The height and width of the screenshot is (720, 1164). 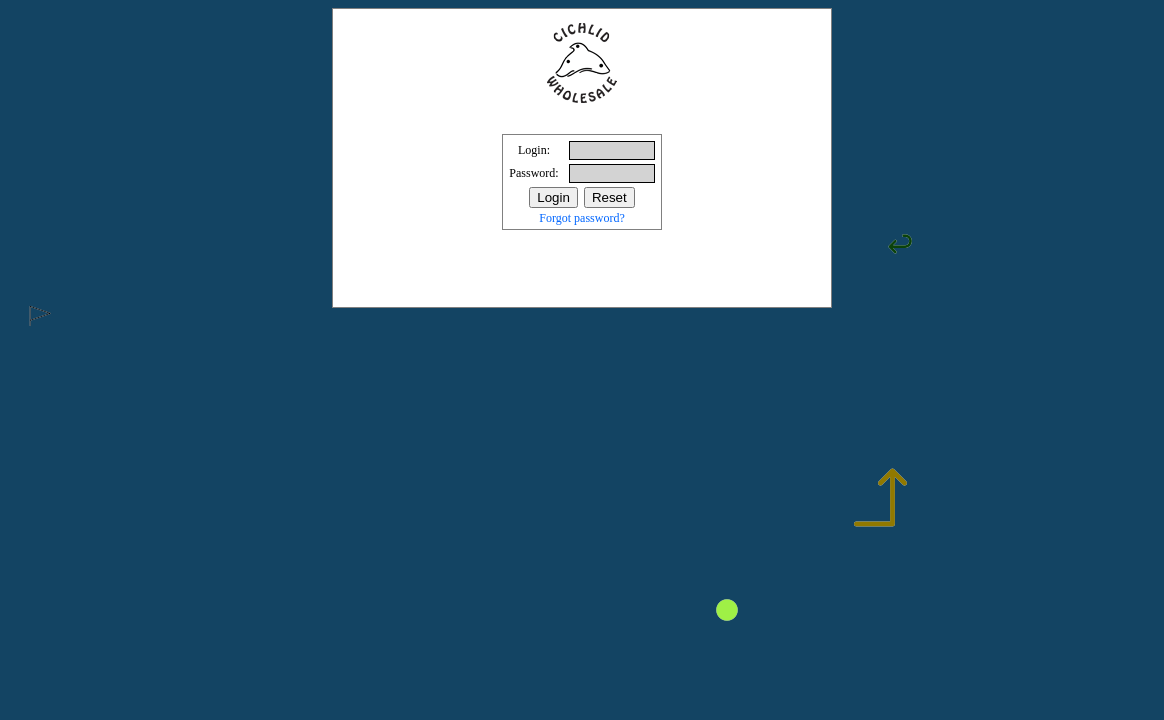 What do you see at coordinates (880, 497) in the screenshot?
I see `turn right then continue upward` at bounding box center [880, 497].